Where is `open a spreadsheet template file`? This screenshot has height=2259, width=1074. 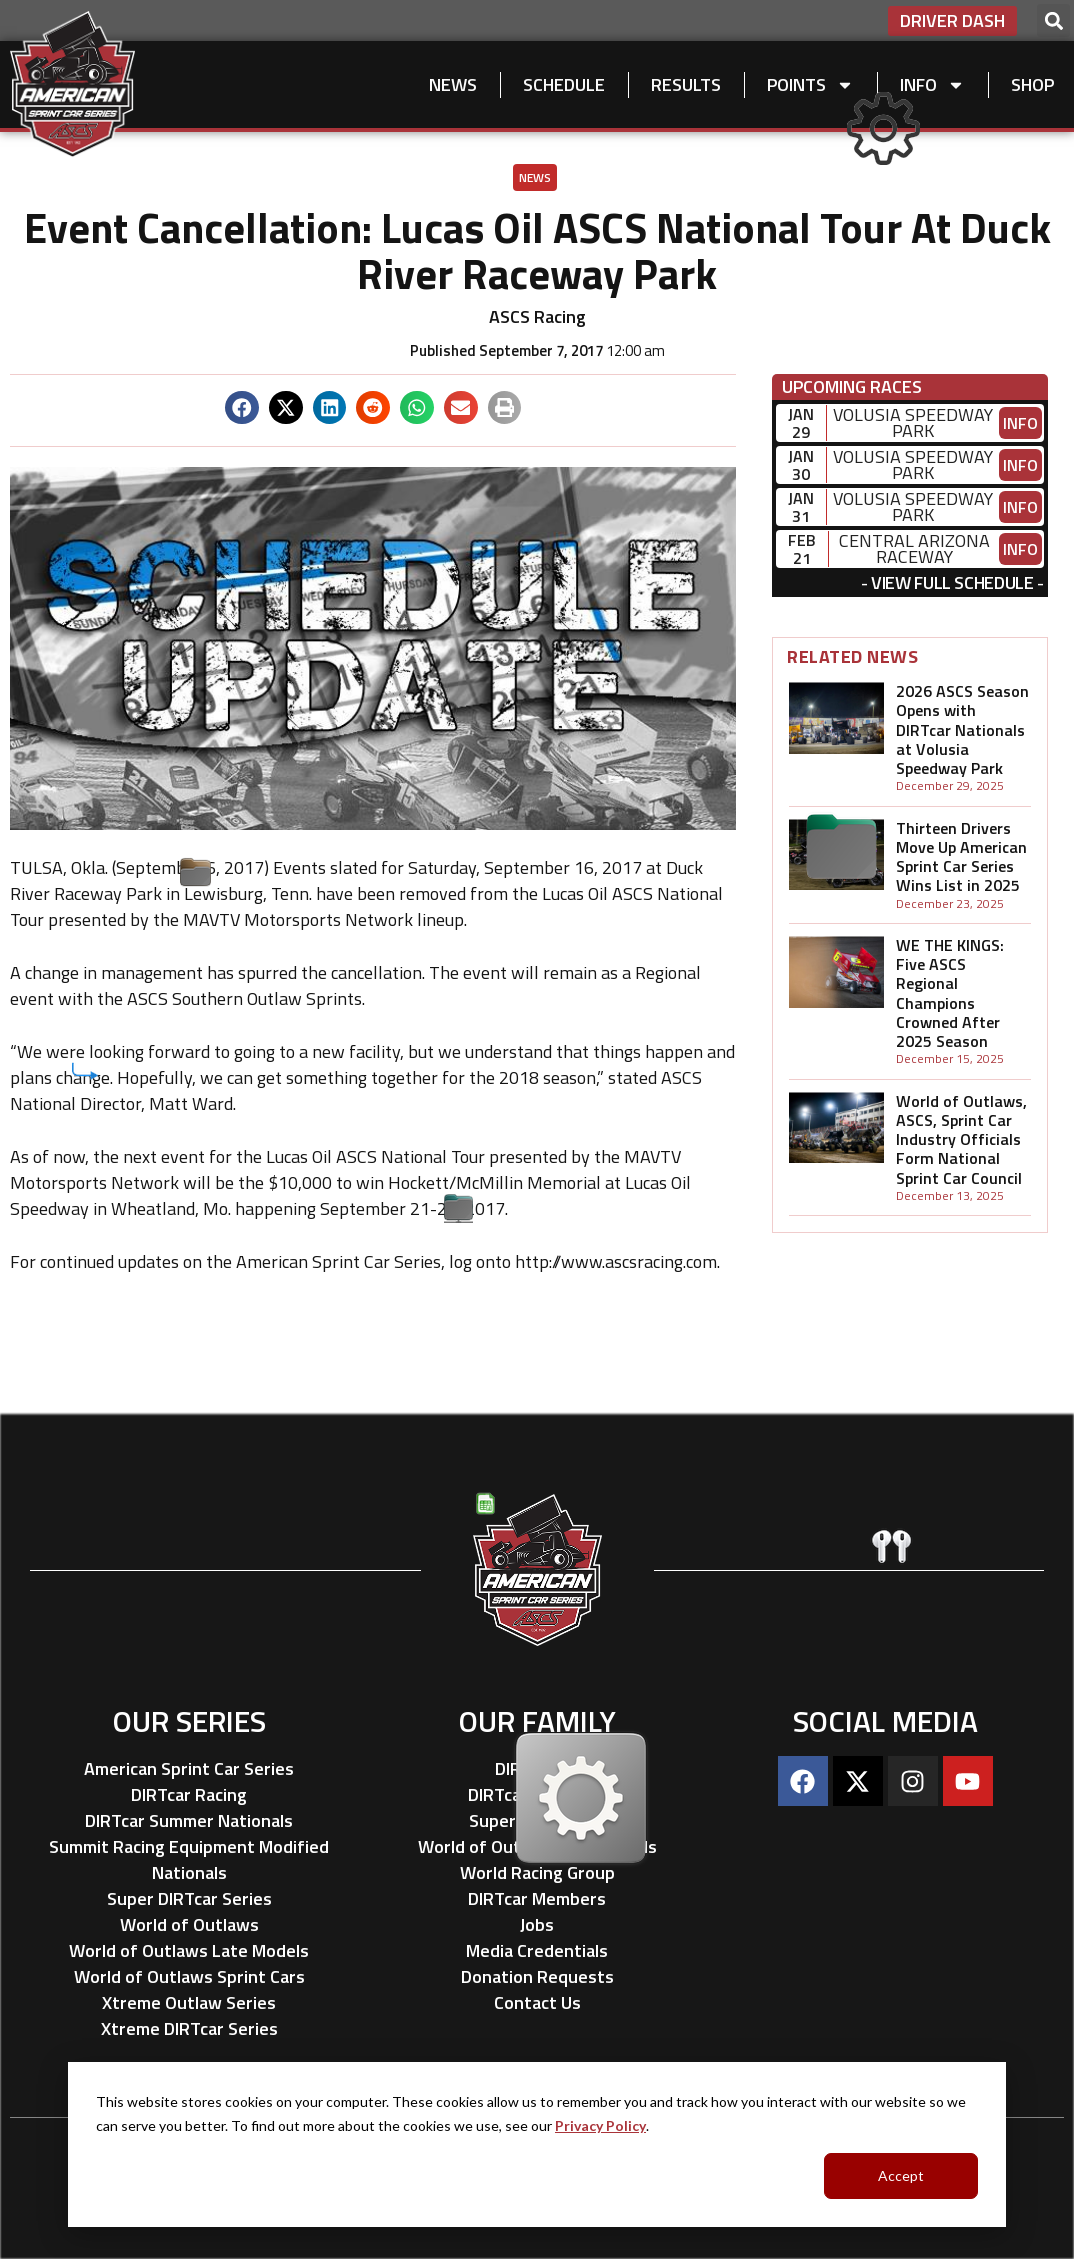 open a spreadsheet template file is located at coordinates (485, 1503).